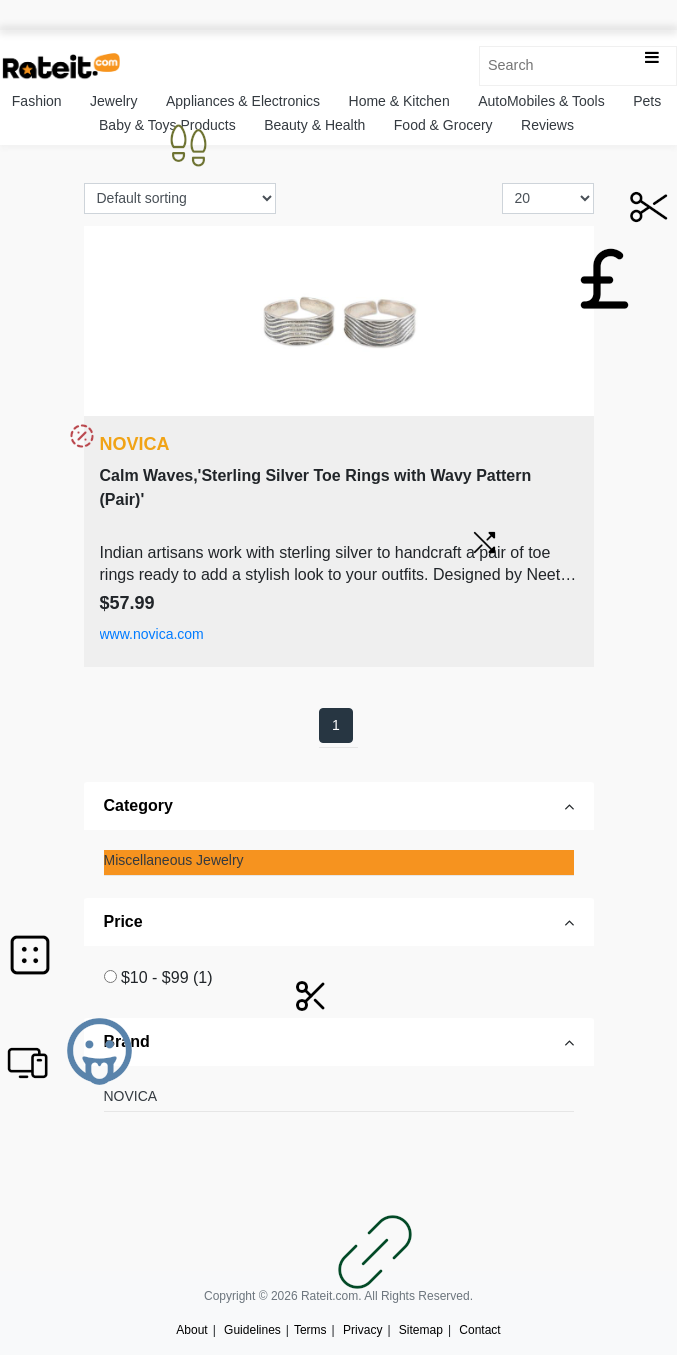 Image resolution: width=677 pixels, height=1355 pixels. What do you see at coordinates (648, 207) in the screenshot?
I see `cut selected content` at bounding box center [648, 207].